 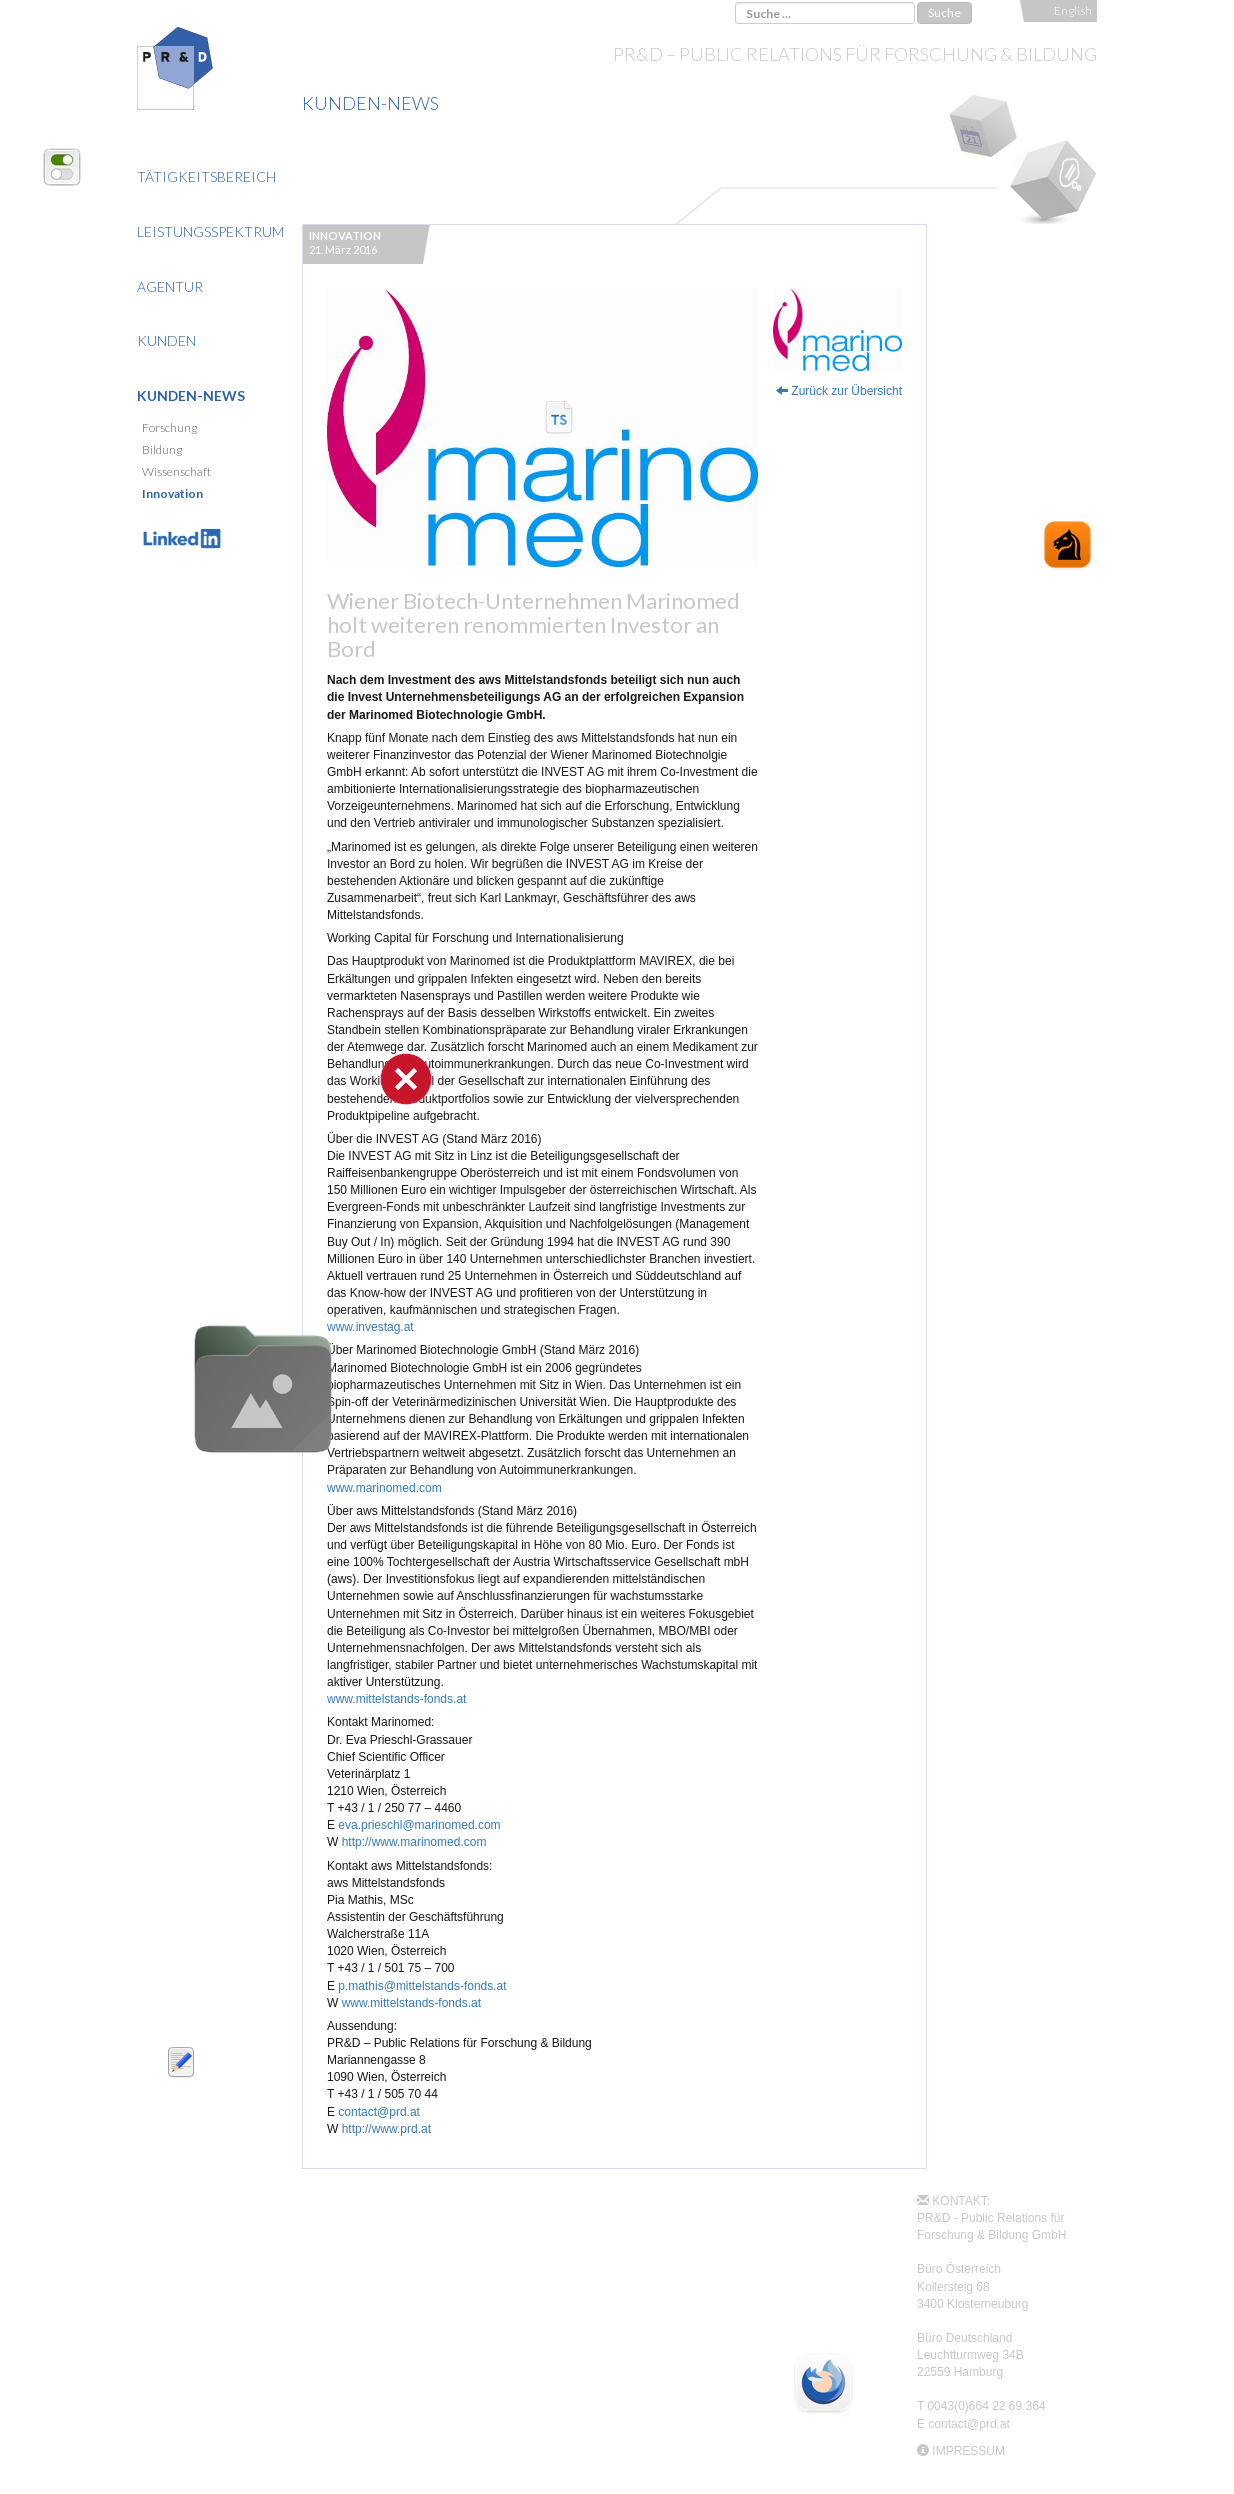 What do you see at coordinates (406, 1079) in the screenshot?
I see `cancel or close the current action` at bounding box center [406, 1079].